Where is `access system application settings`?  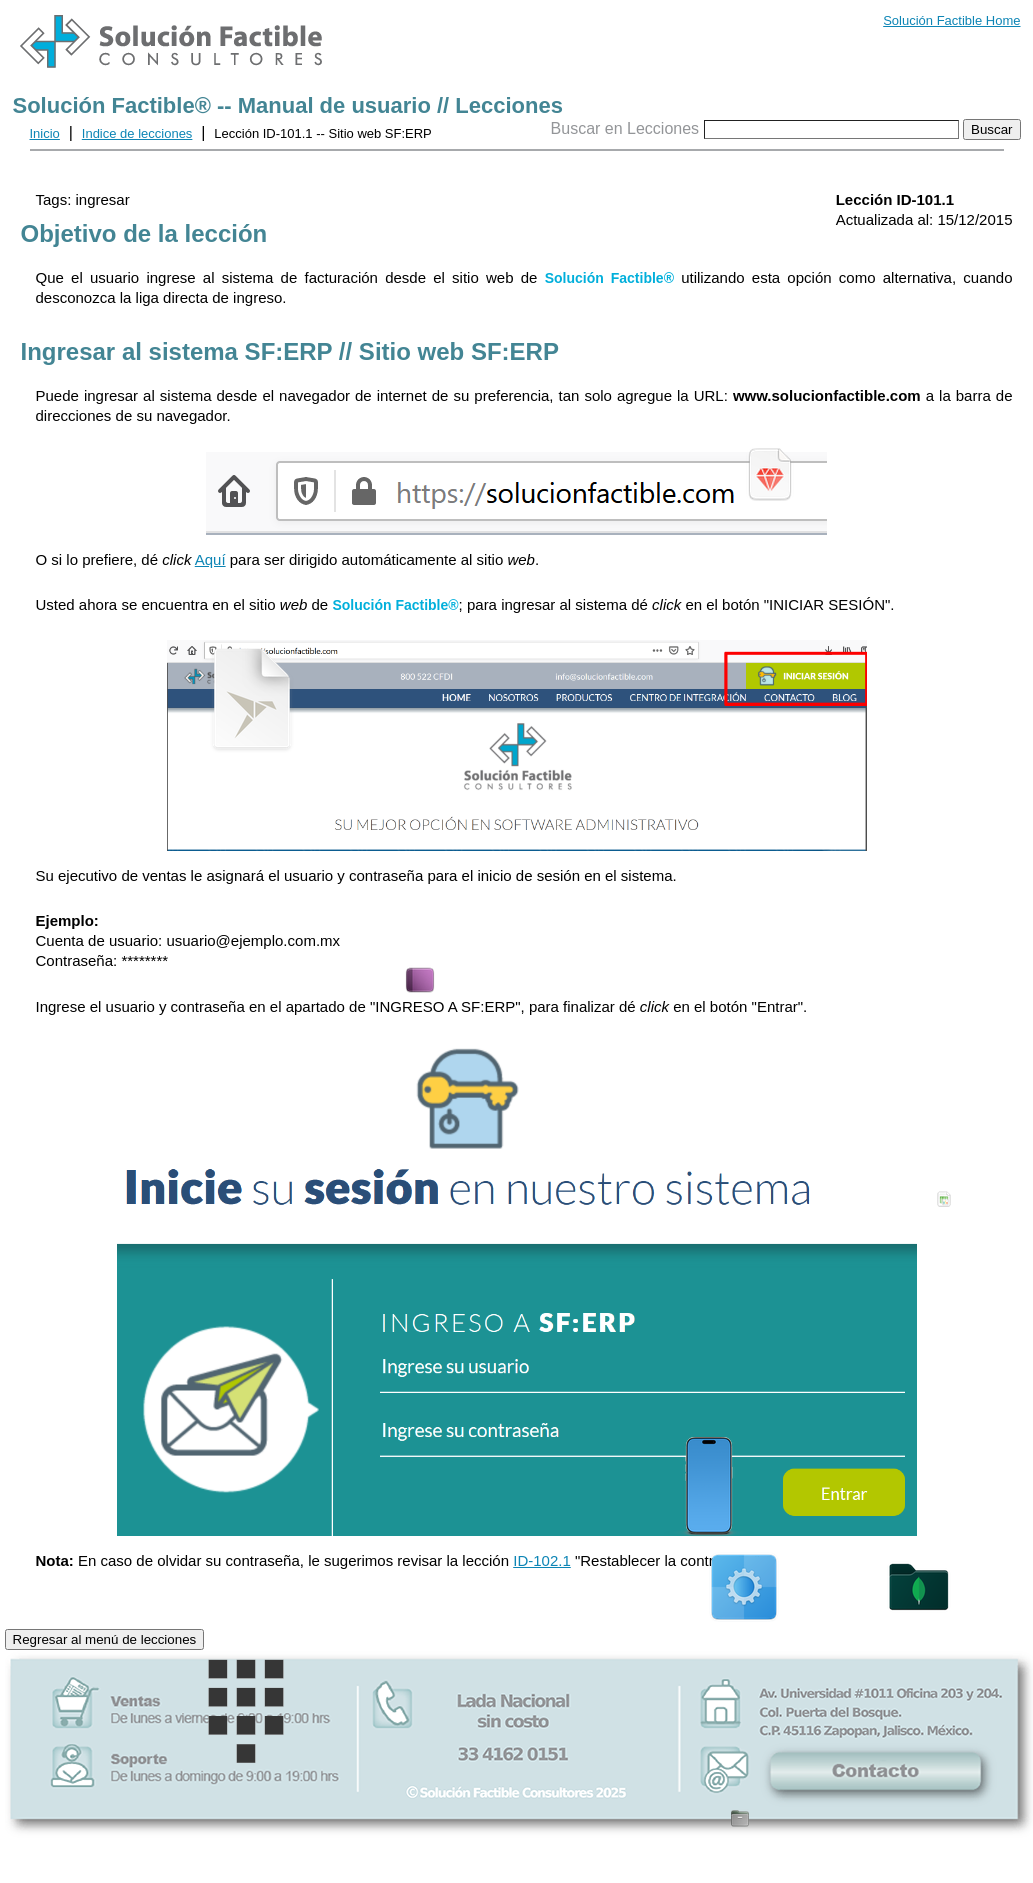 access system application settings is located at coordinates (744, 1587).